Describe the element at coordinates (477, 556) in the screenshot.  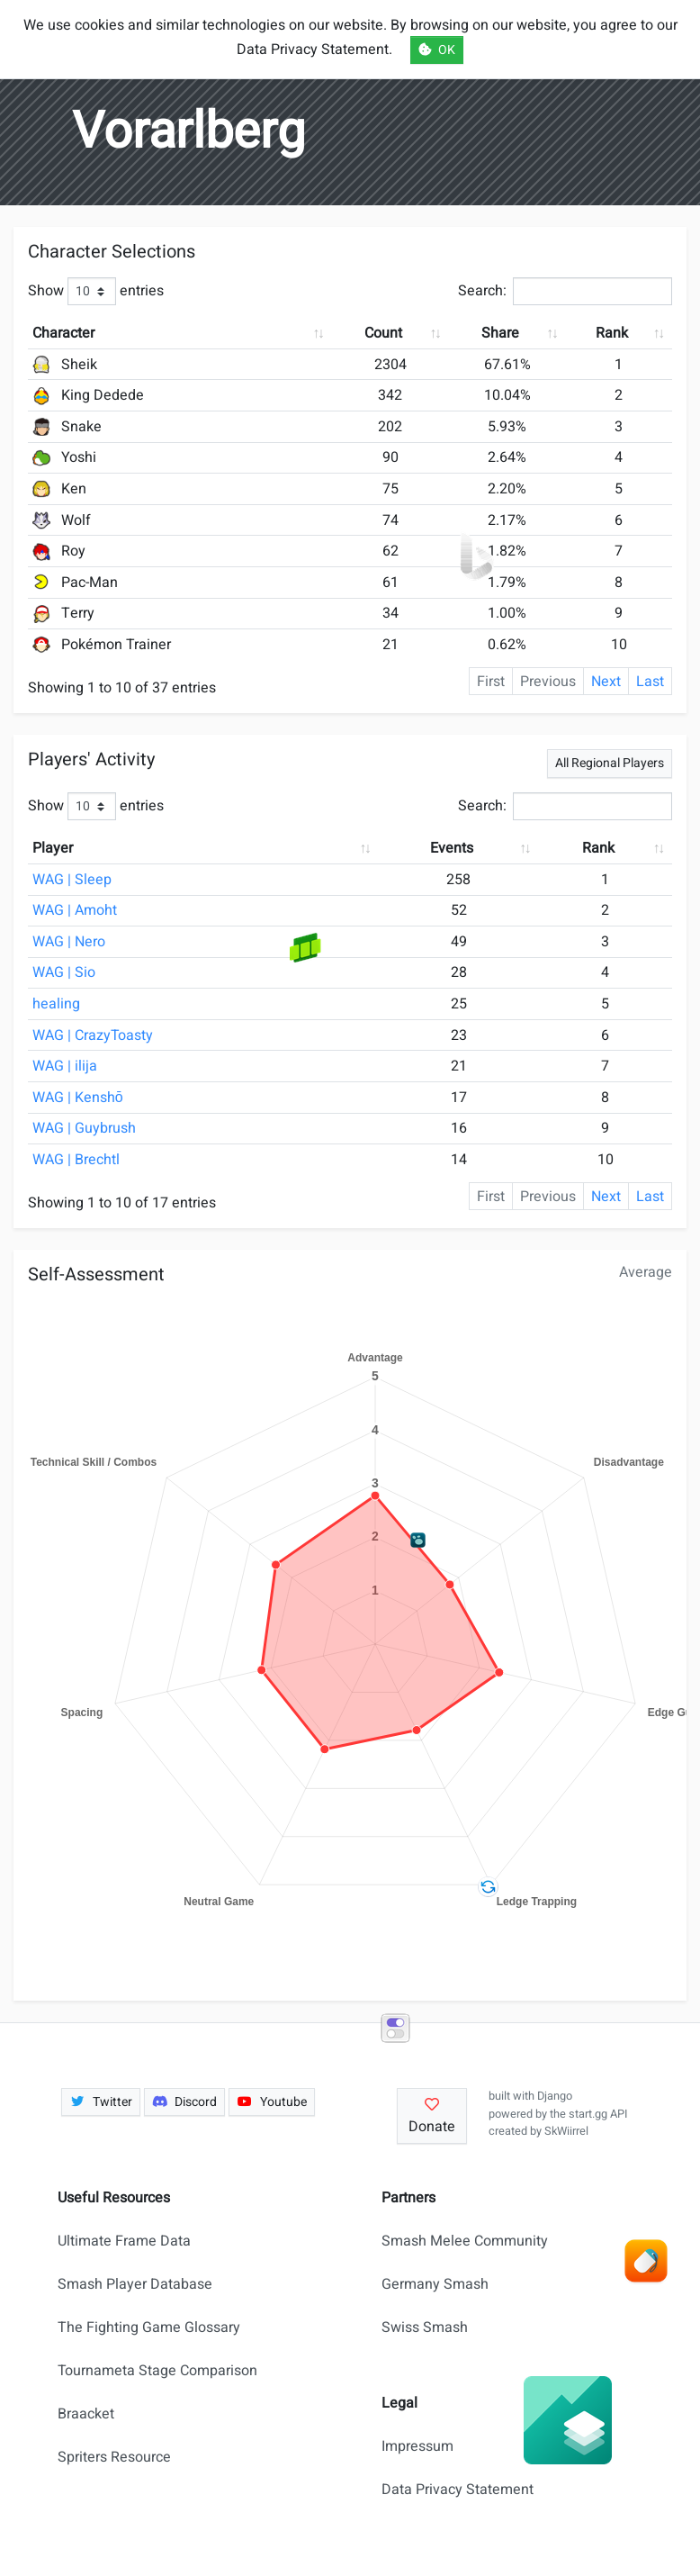
I see `open microsoft bing search app` at that location.